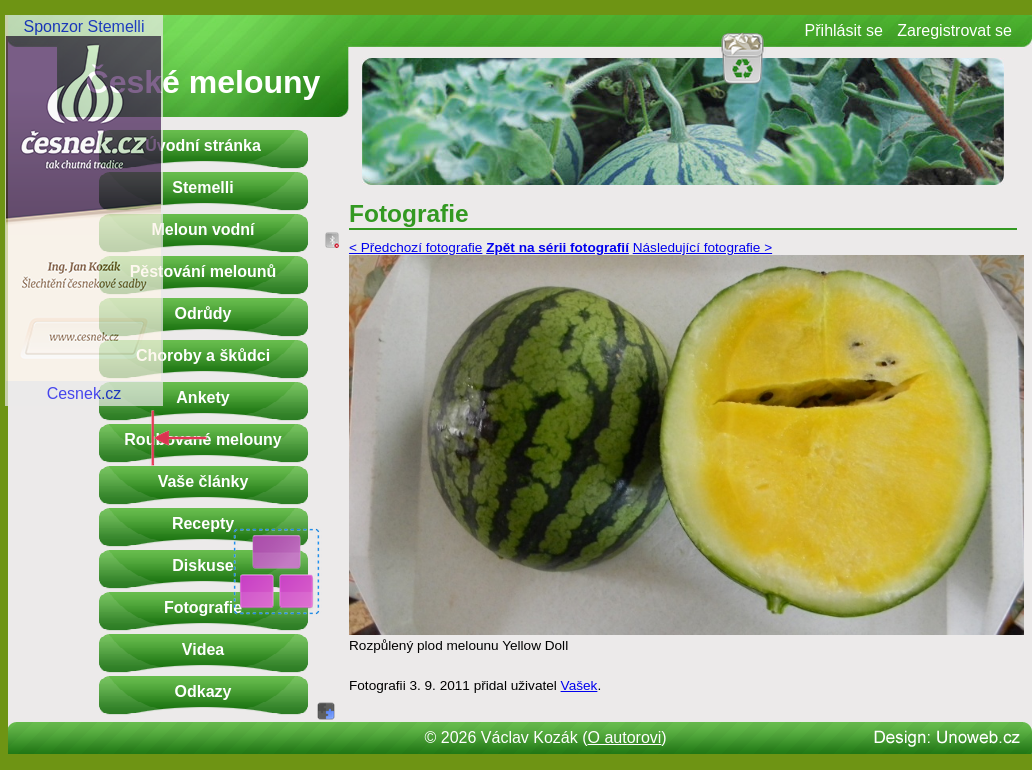 This screenshot has width=1032, height=770. What do you see at coordinates (326, 711) in the screenshot?
I see `manage bluetooth plugins or extensions` at bounding box center [326, 711].